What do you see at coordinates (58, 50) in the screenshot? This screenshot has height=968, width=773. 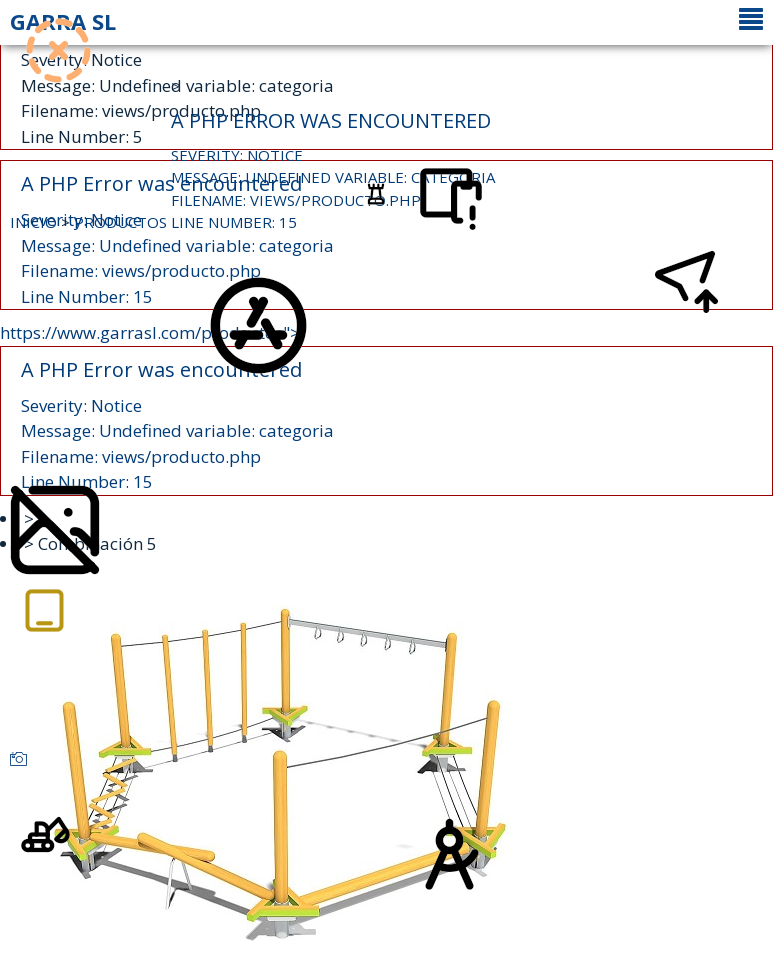 I see `cancel a pending or in-progress action` at bounding box center [58, 50].